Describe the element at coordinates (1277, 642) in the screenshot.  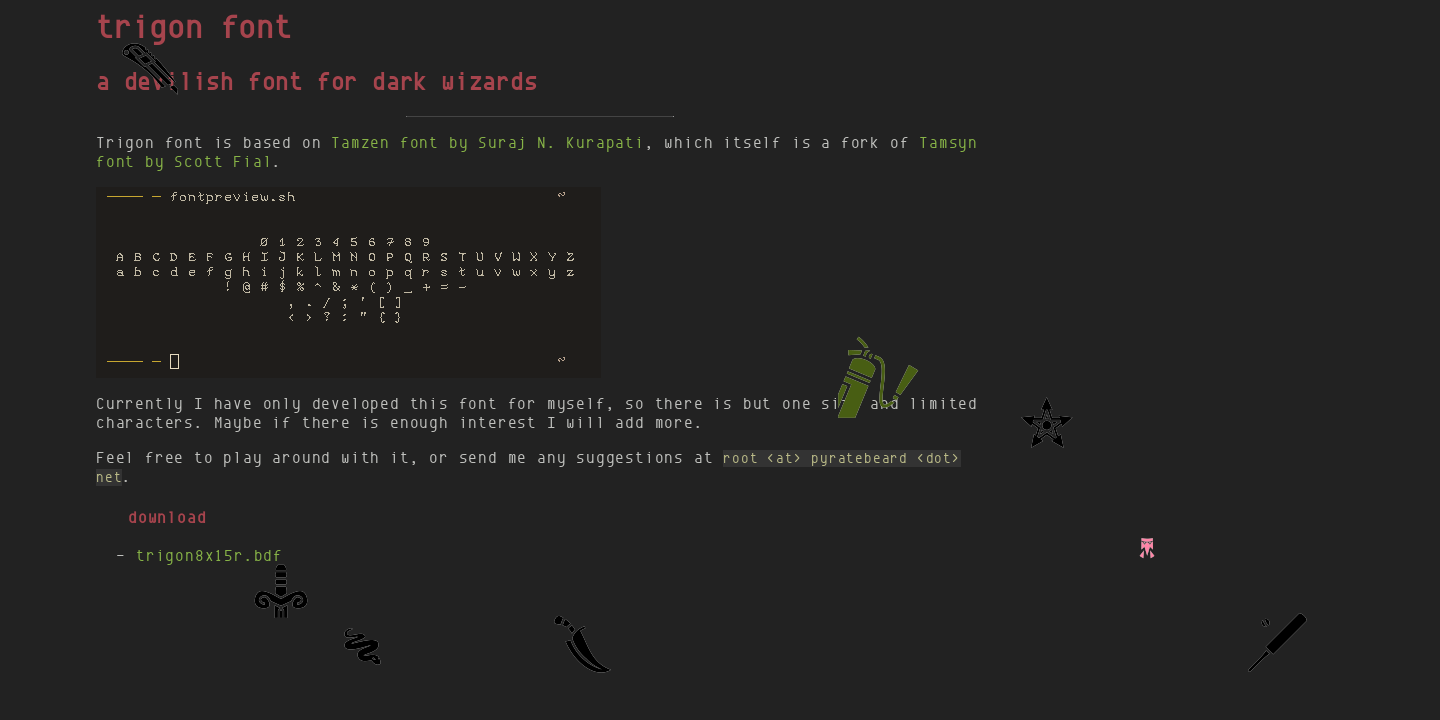
I see `access cricket game or sports content` at that location.